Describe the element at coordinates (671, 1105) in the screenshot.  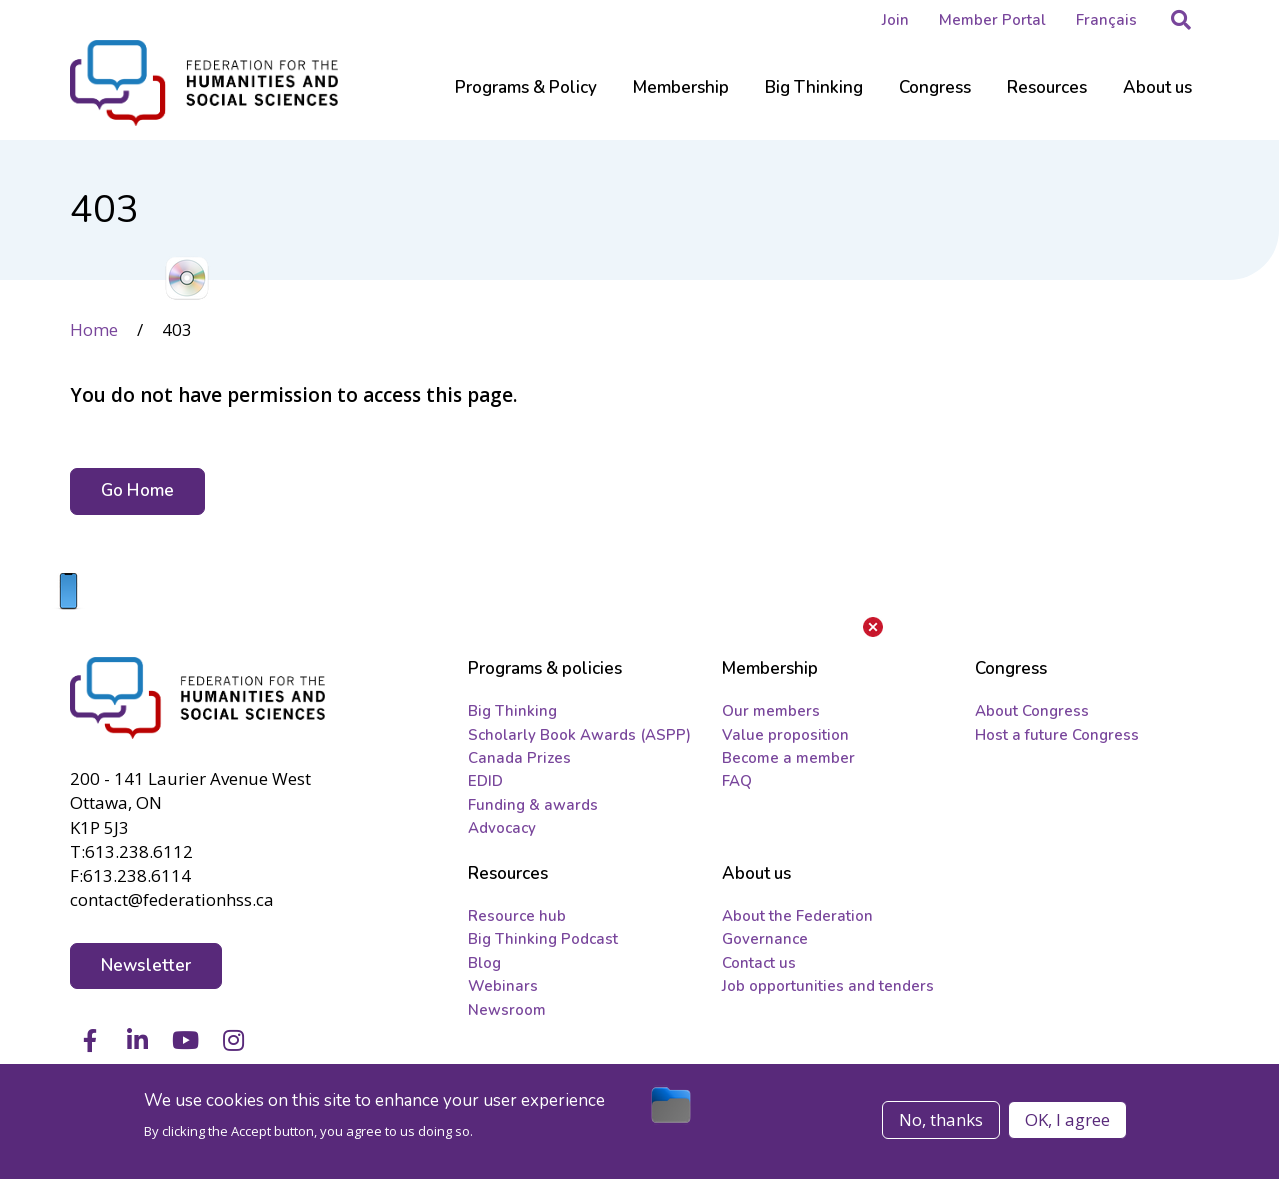
I see `indicates a folder is ready to accept a dragged item` at that location.